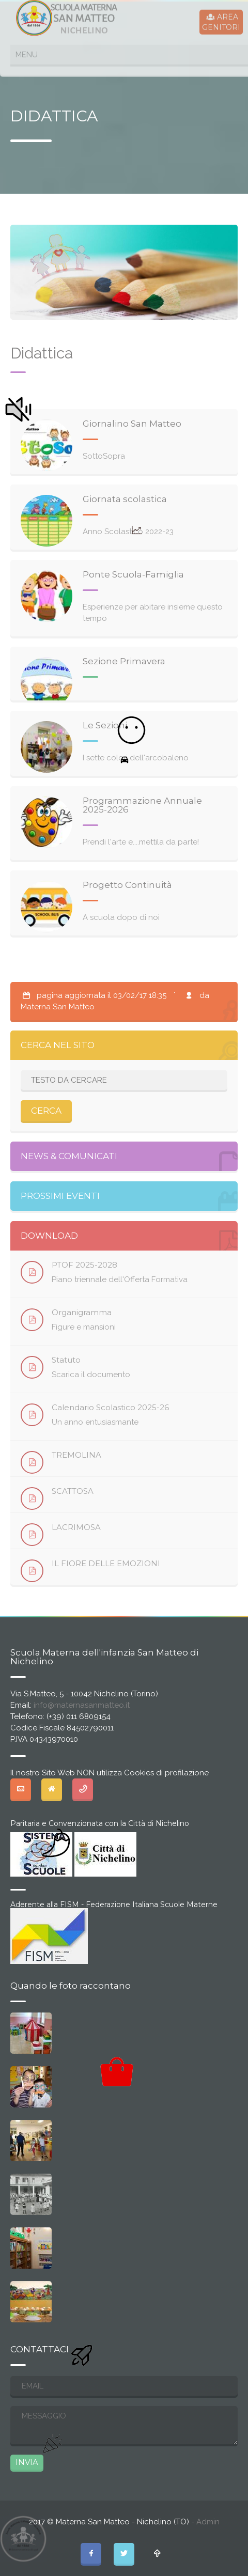 This screenshot has width=248, height=2576. I want to click on mute audio or sound, so click(18, 409).